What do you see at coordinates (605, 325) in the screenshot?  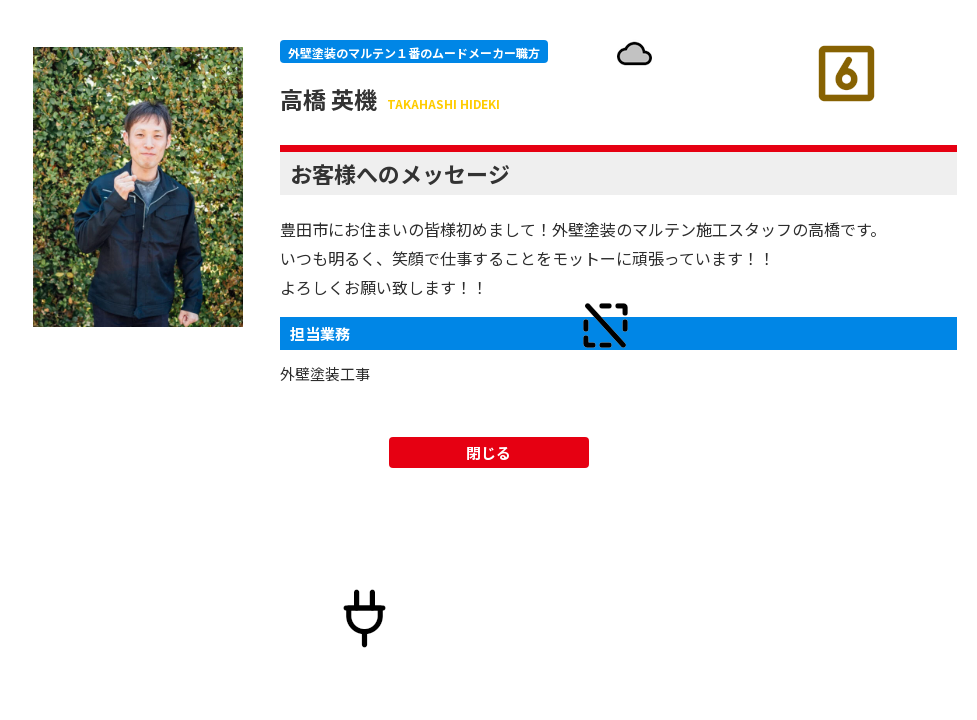 I see `disable selection mode` at bounding box center [605, 325].